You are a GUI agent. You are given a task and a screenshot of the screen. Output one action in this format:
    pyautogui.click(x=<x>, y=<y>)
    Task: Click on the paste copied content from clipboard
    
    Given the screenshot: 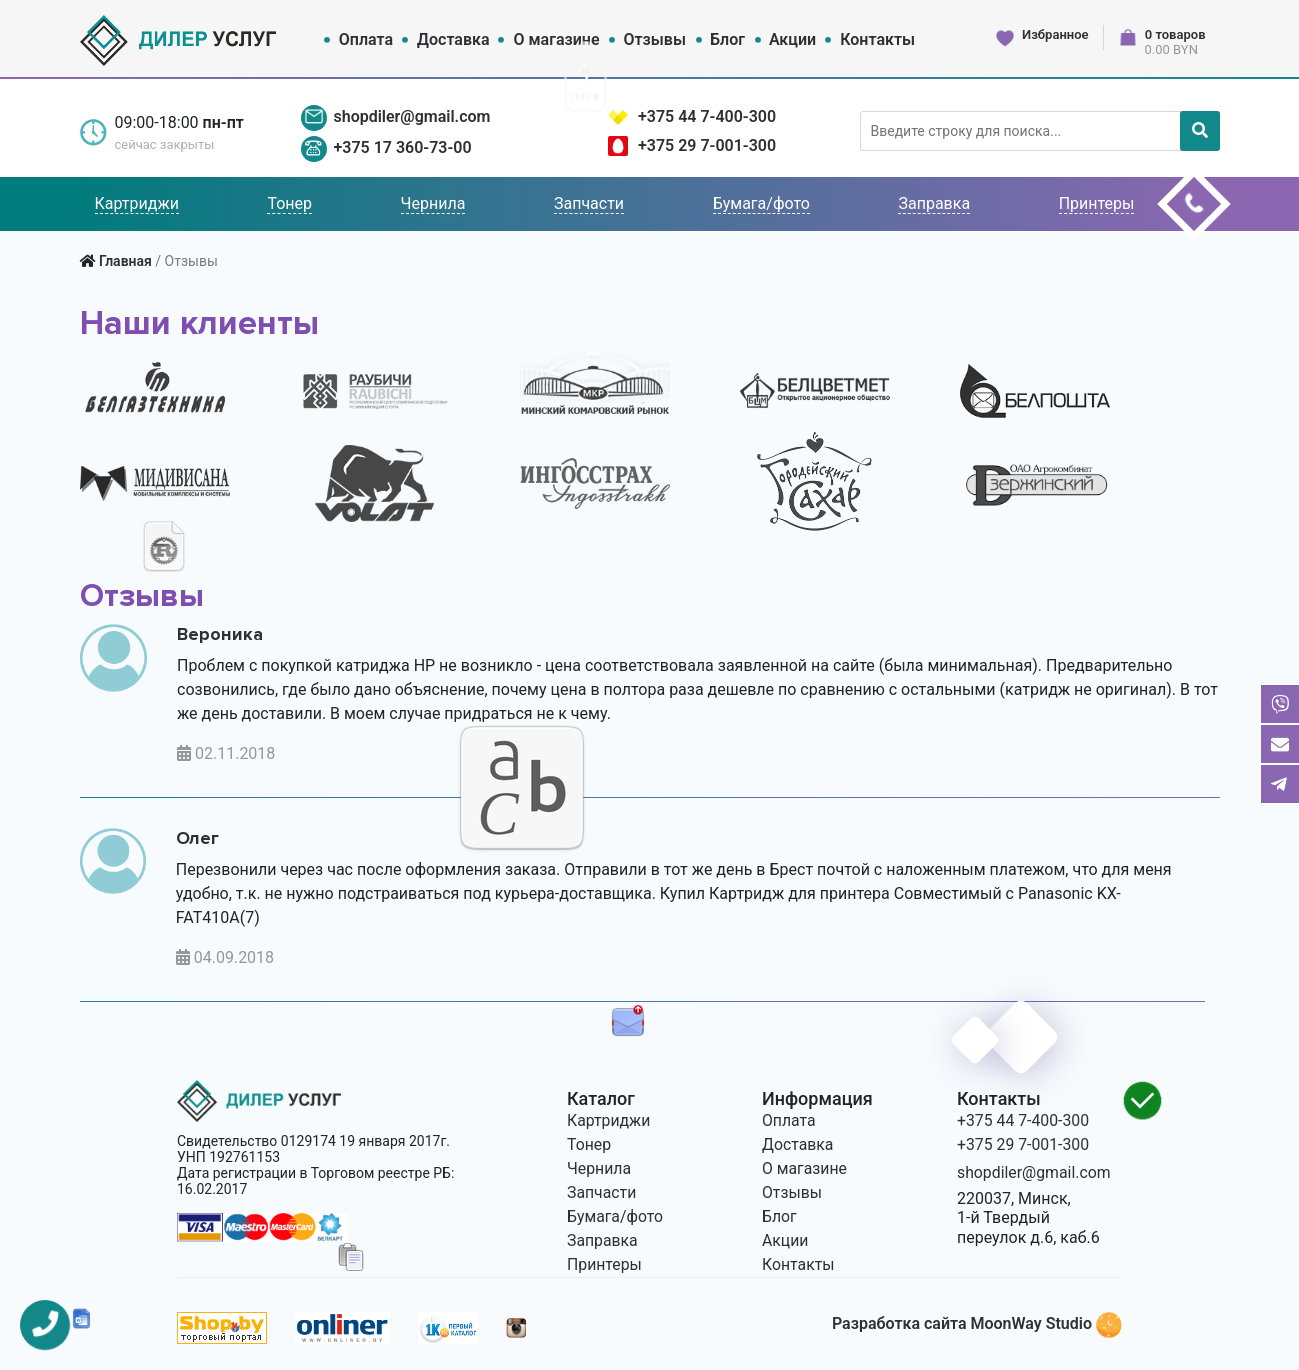 What is the action you would take?
    pyautogui.click(x=351, y=1257)
    